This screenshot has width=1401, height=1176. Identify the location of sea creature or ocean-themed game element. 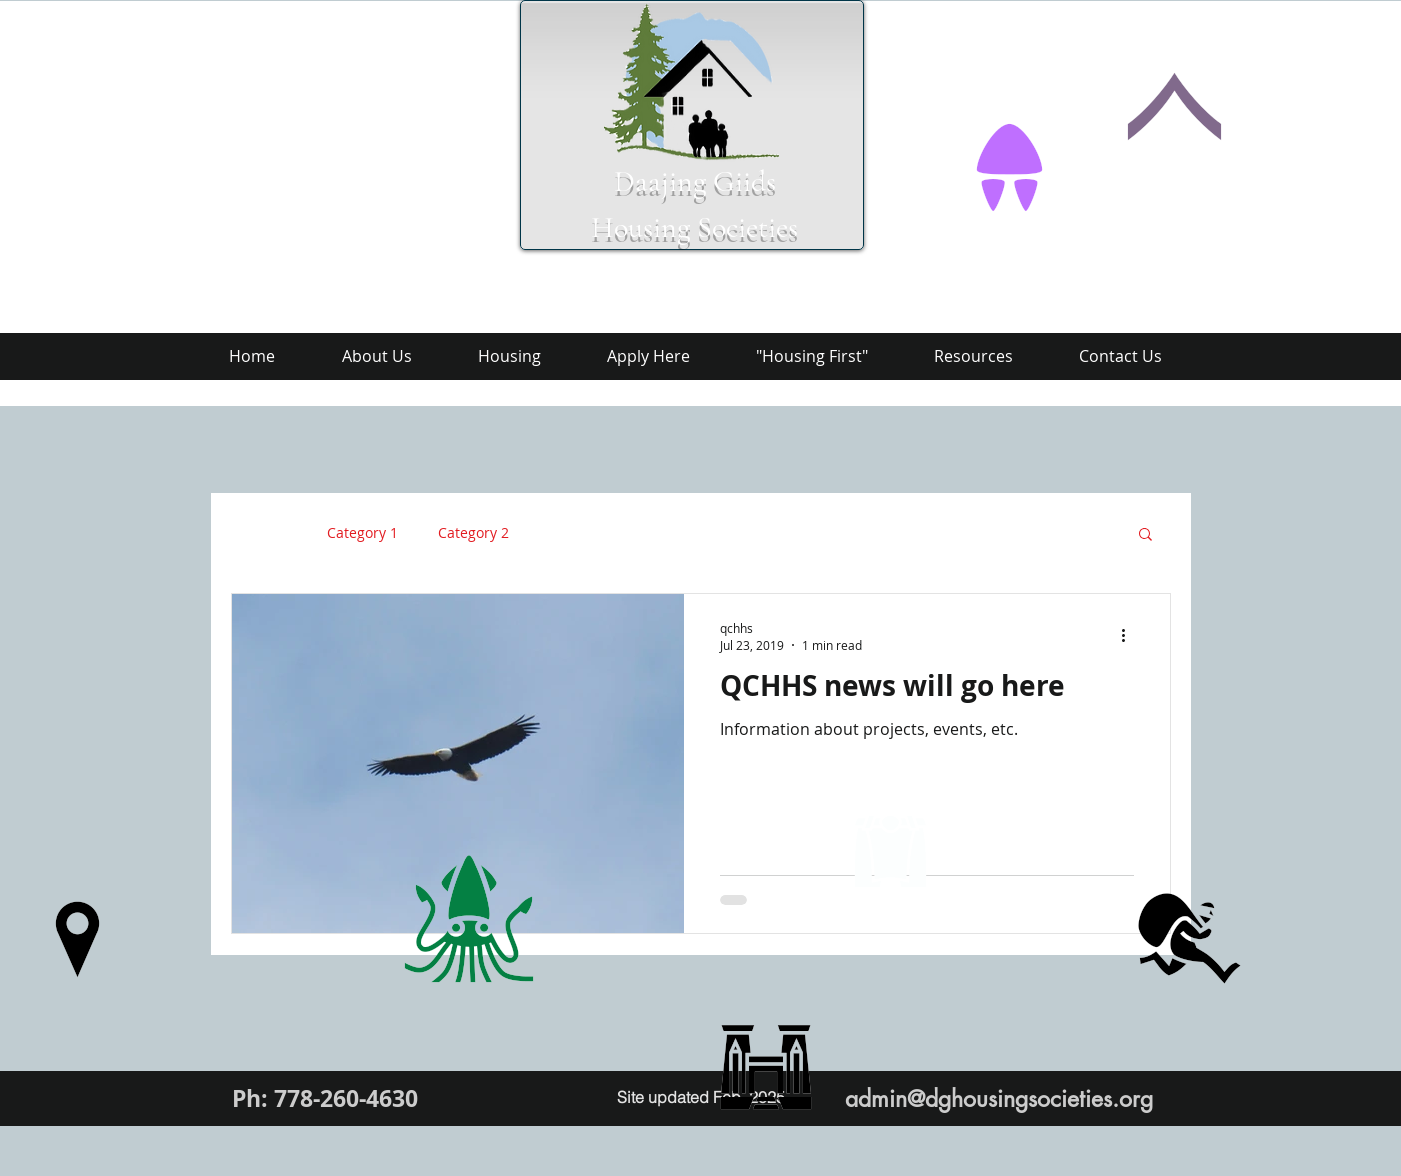
(469, 918).